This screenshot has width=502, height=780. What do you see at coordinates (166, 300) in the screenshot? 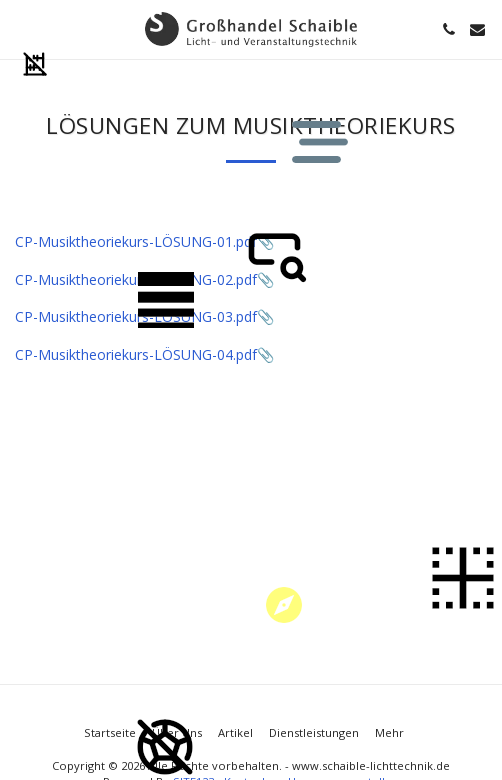
I see `adjust line or stroke thickness` at bounding box center [166, 300].